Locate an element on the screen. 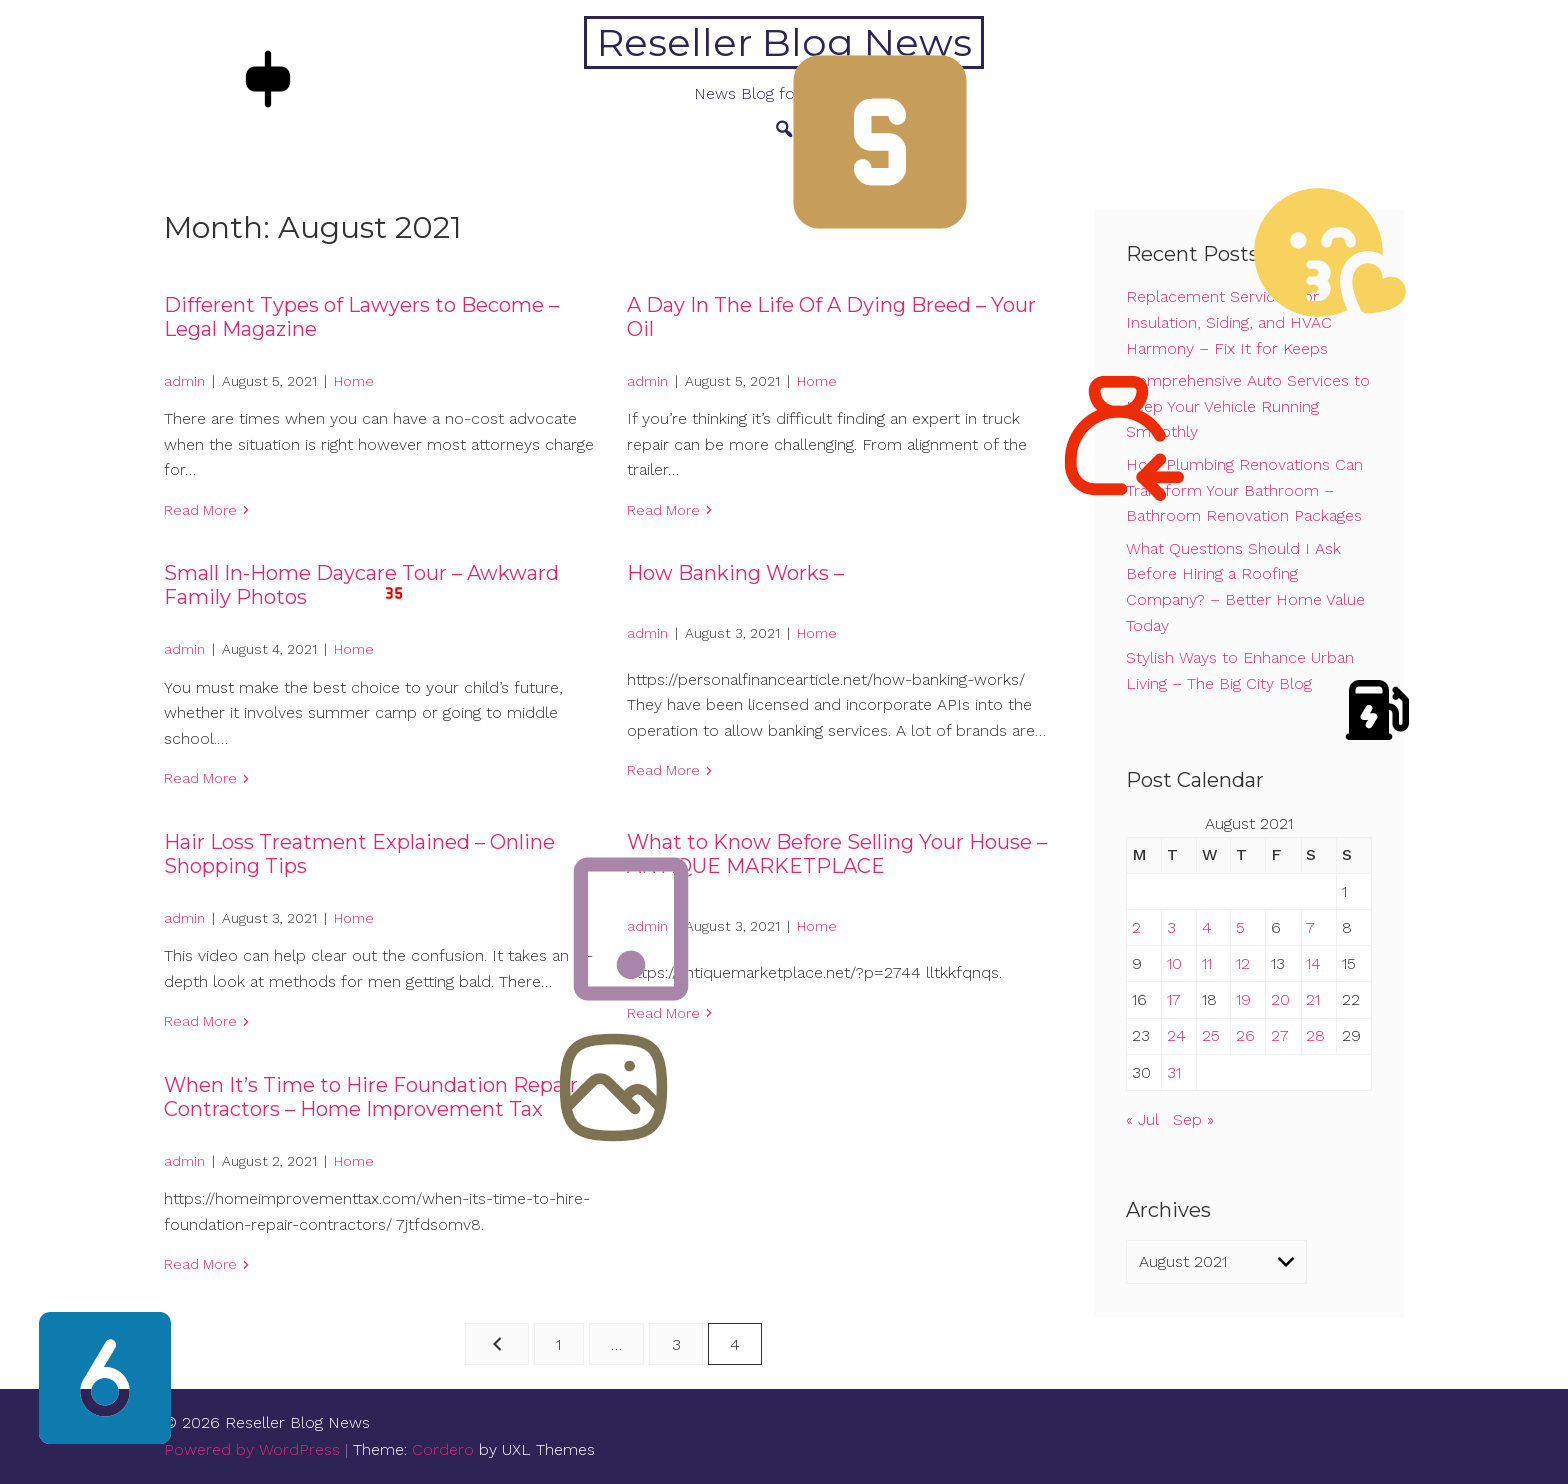  return or refund money is located at coordinates (1118, 435).